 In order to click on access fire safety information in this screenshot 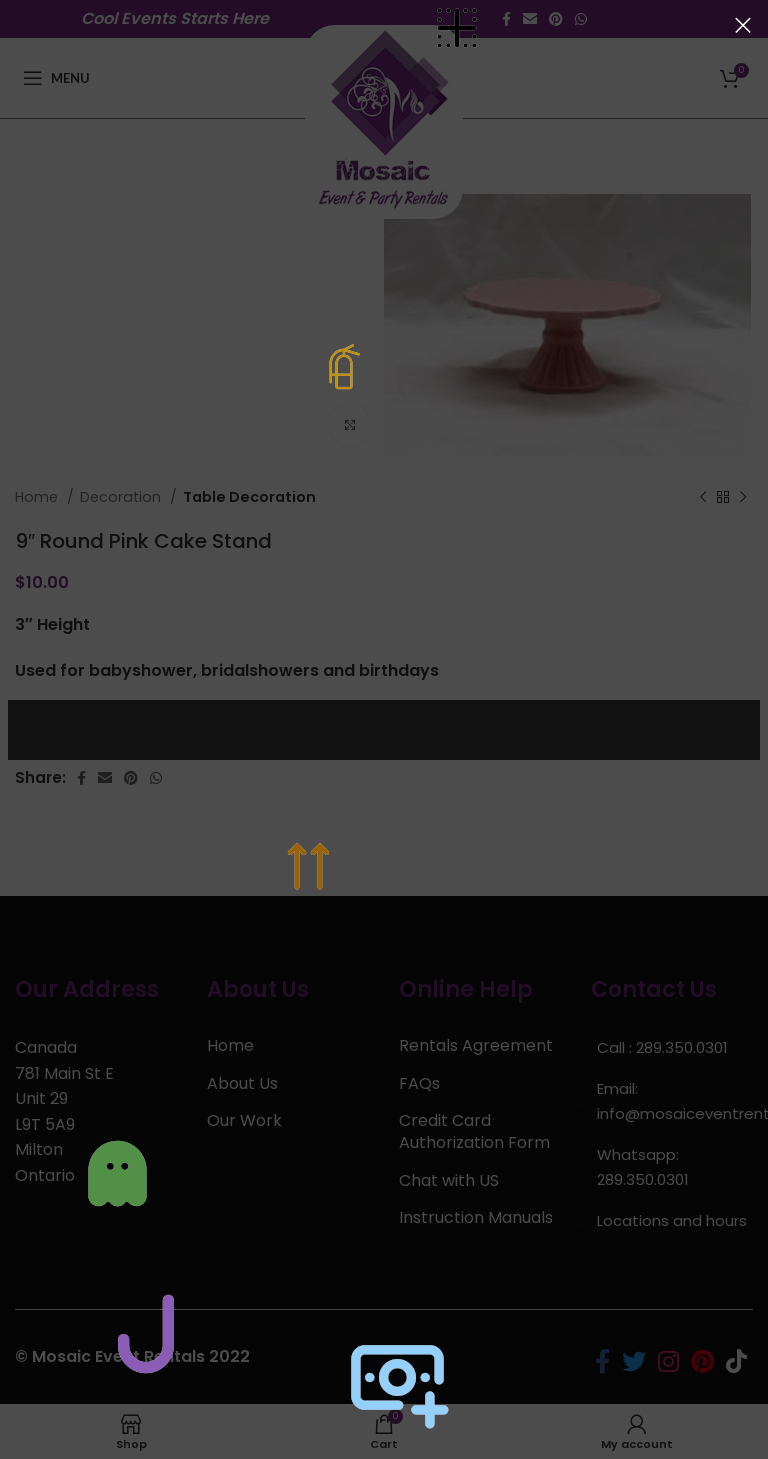, I will do `click(342, 367)`.